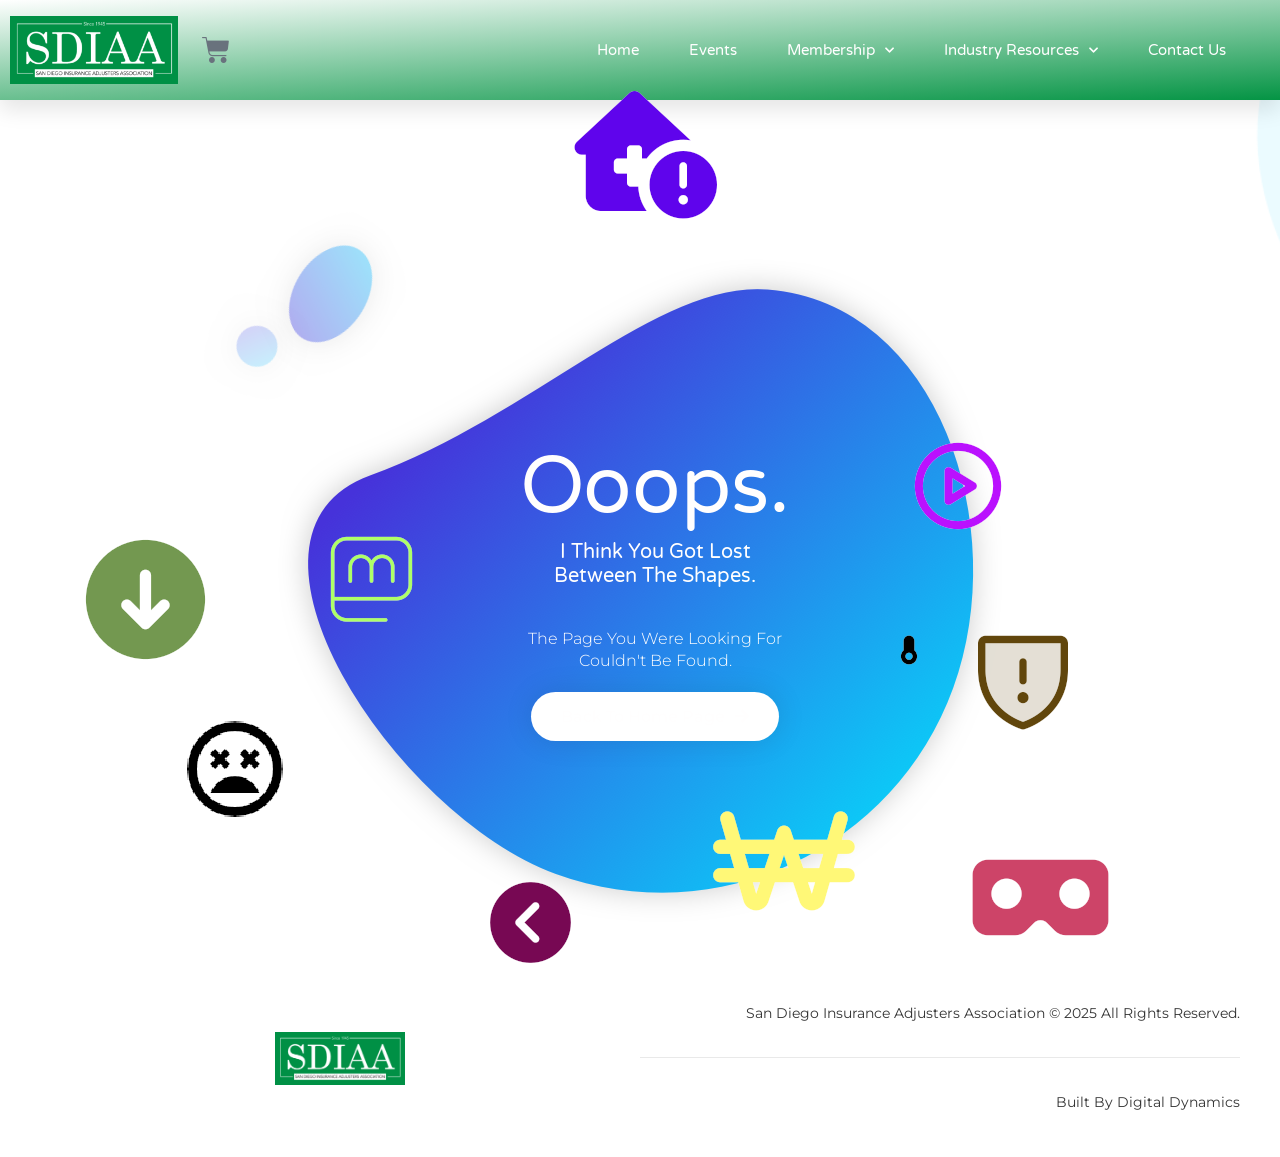  I want to click on indicates freezing or lowest temperature setting, so click(909, 650).